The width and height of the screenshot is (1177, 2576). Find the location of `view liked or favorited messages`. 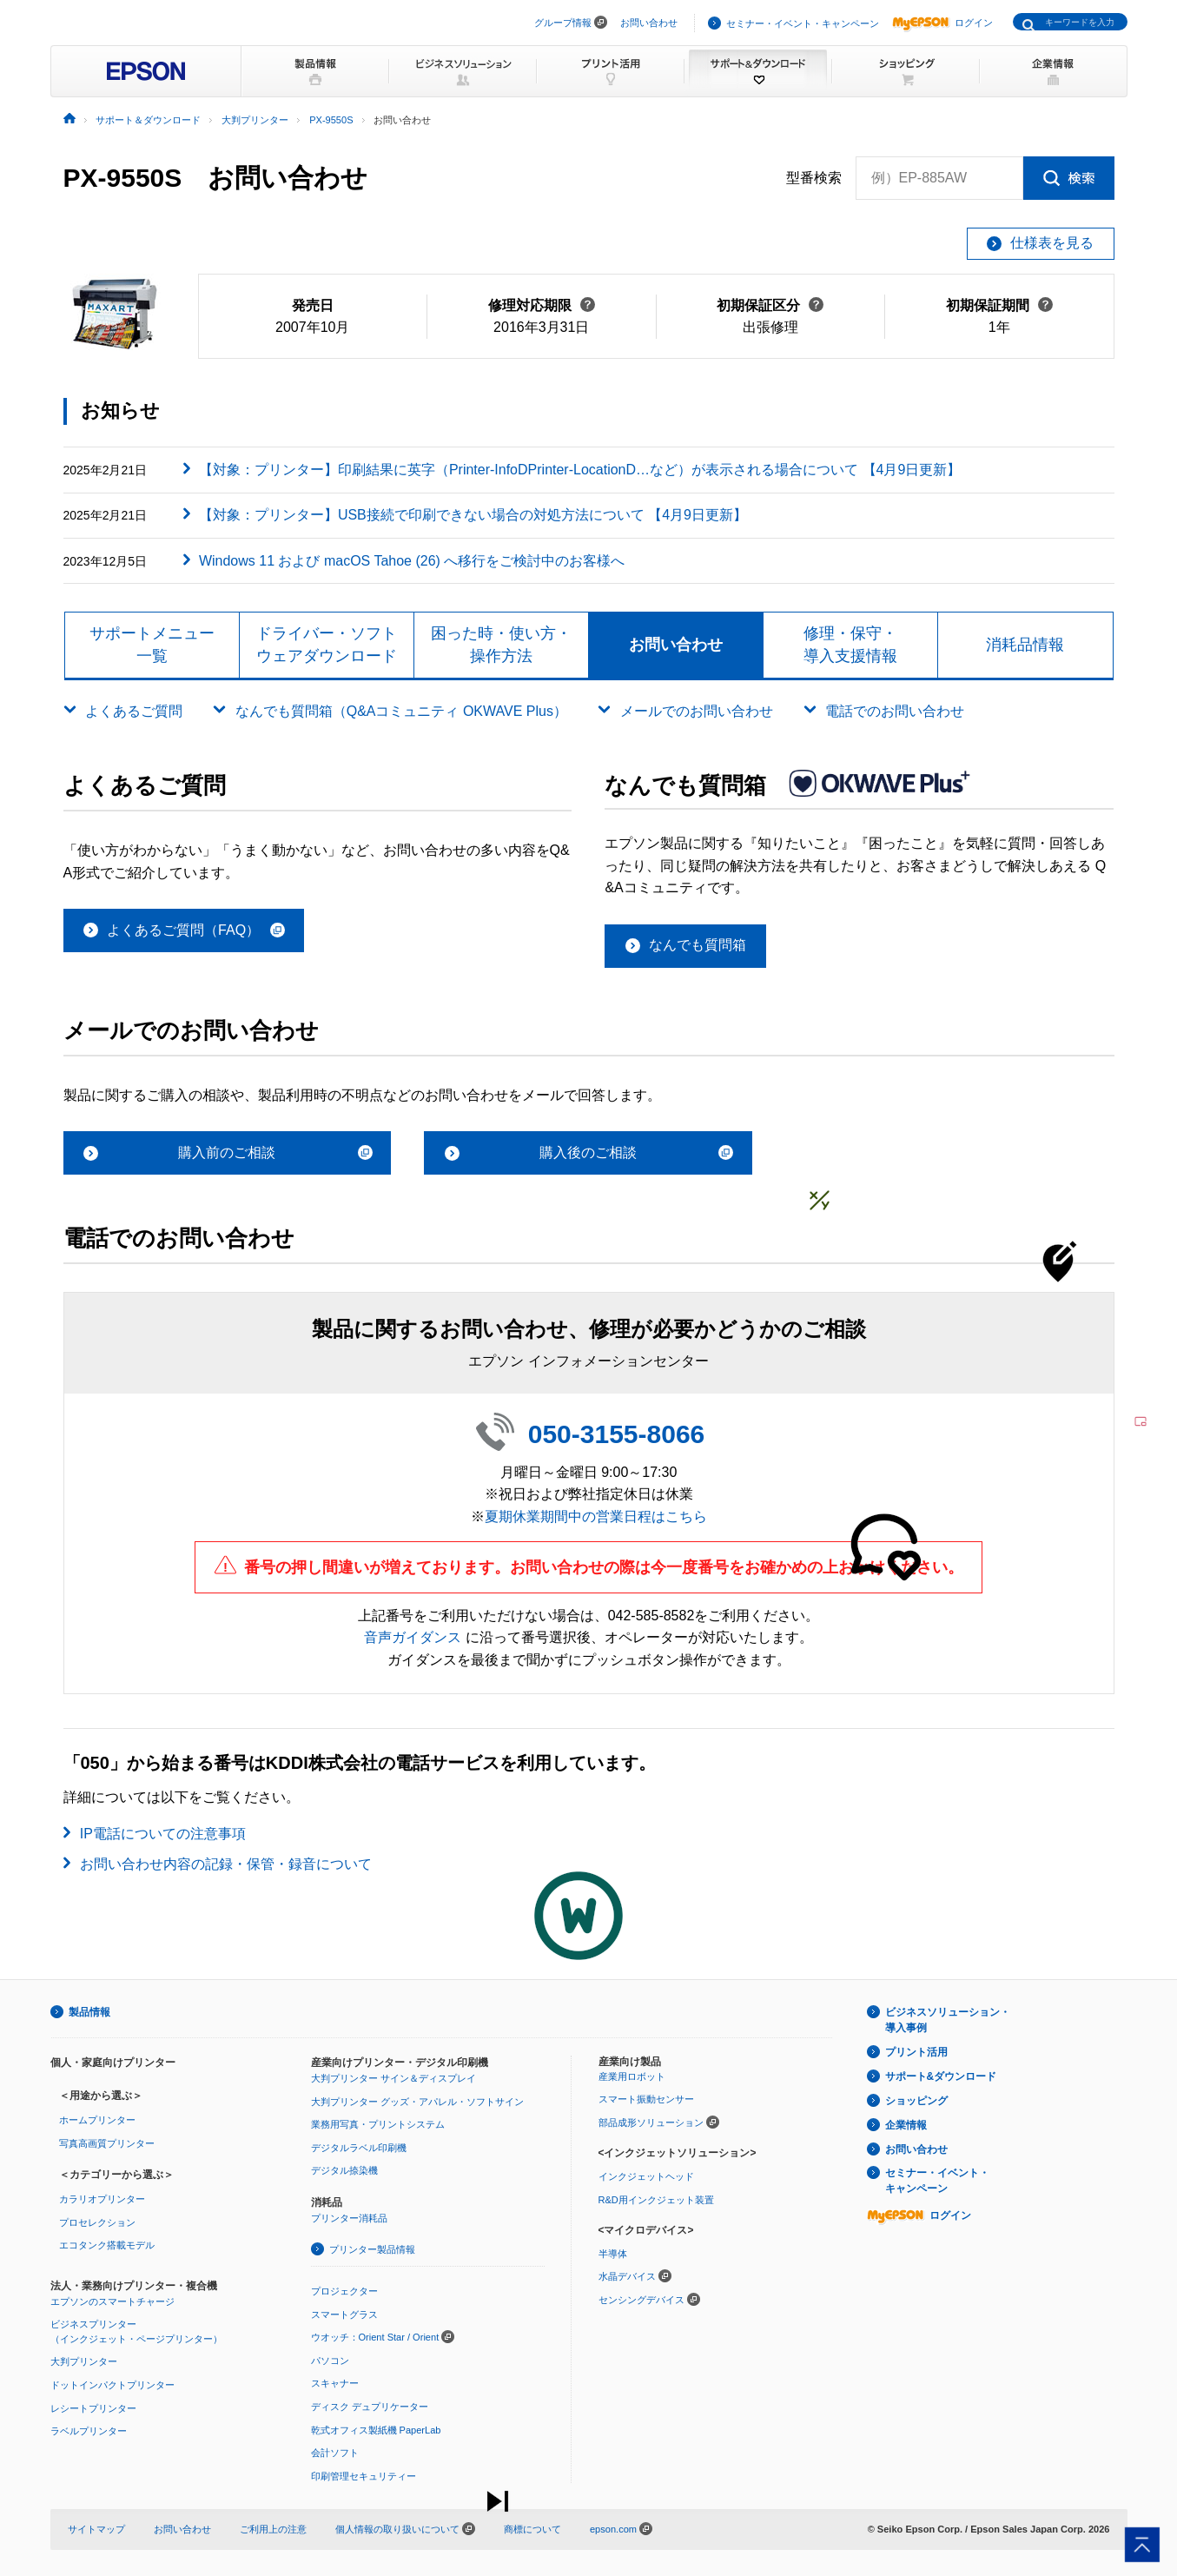

view liked or favorited messages is located at coordinates (884, 1544).